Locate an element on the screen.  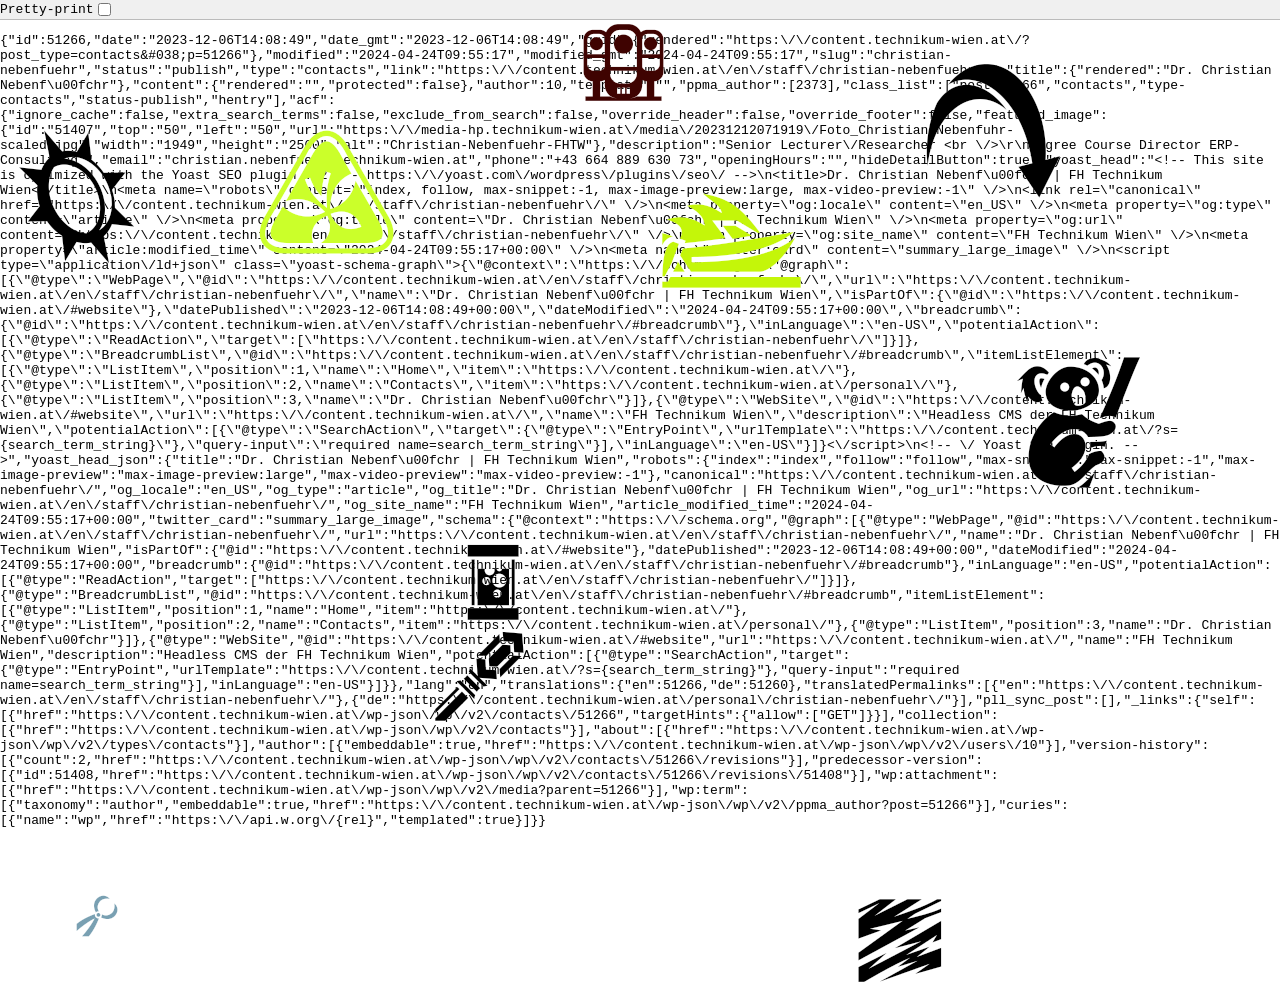
select or grab an item is located at coordinates (97, 916).